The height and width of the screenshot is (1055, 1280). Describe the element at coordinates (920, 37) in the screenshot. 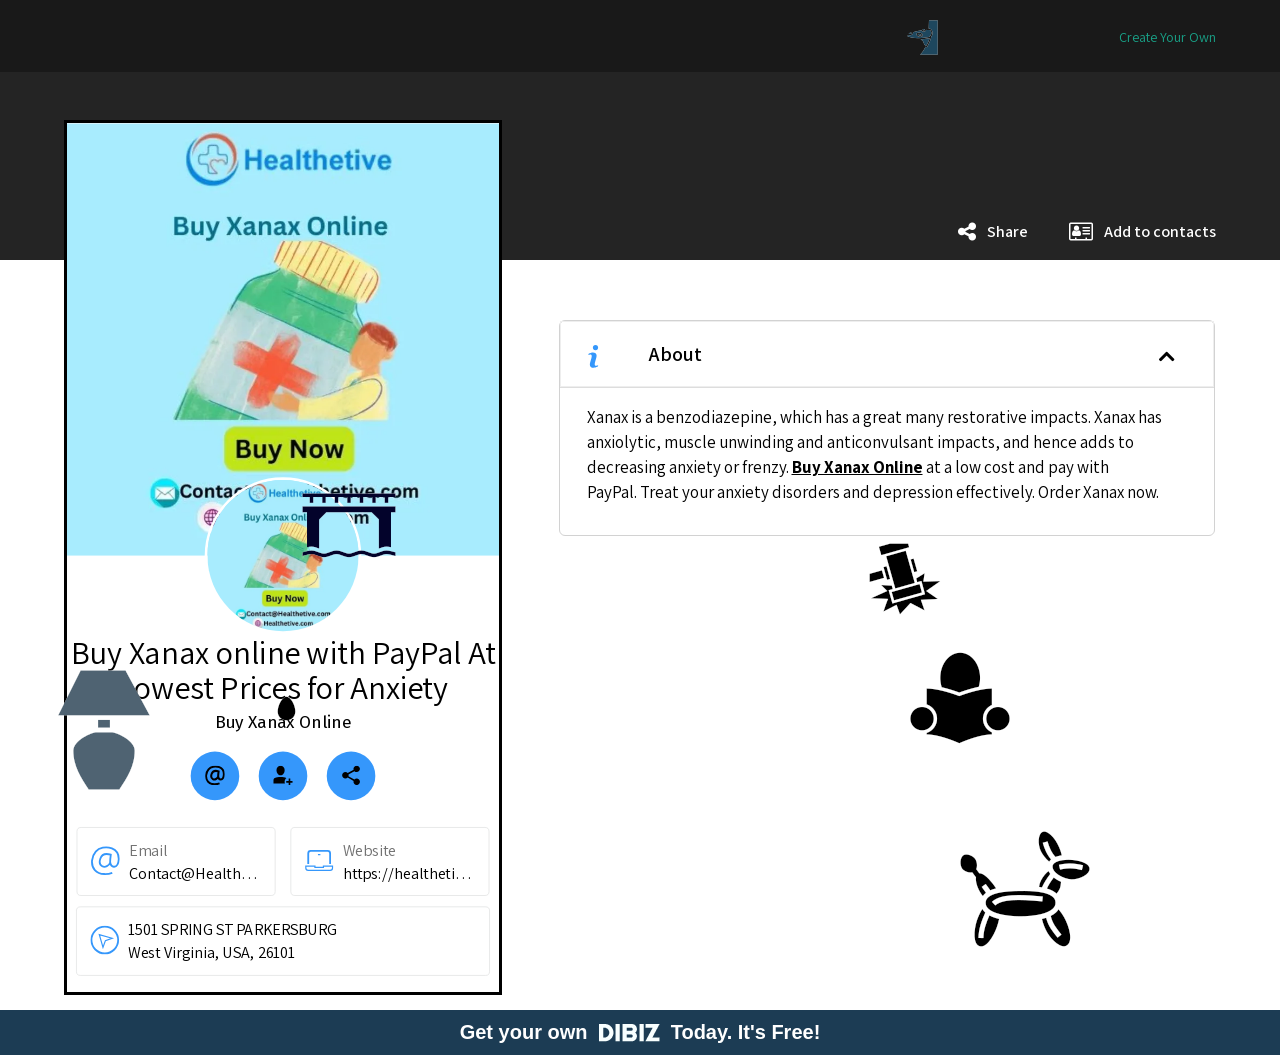

I see `indicates a foraging or mushroom gathering activity` at that location.